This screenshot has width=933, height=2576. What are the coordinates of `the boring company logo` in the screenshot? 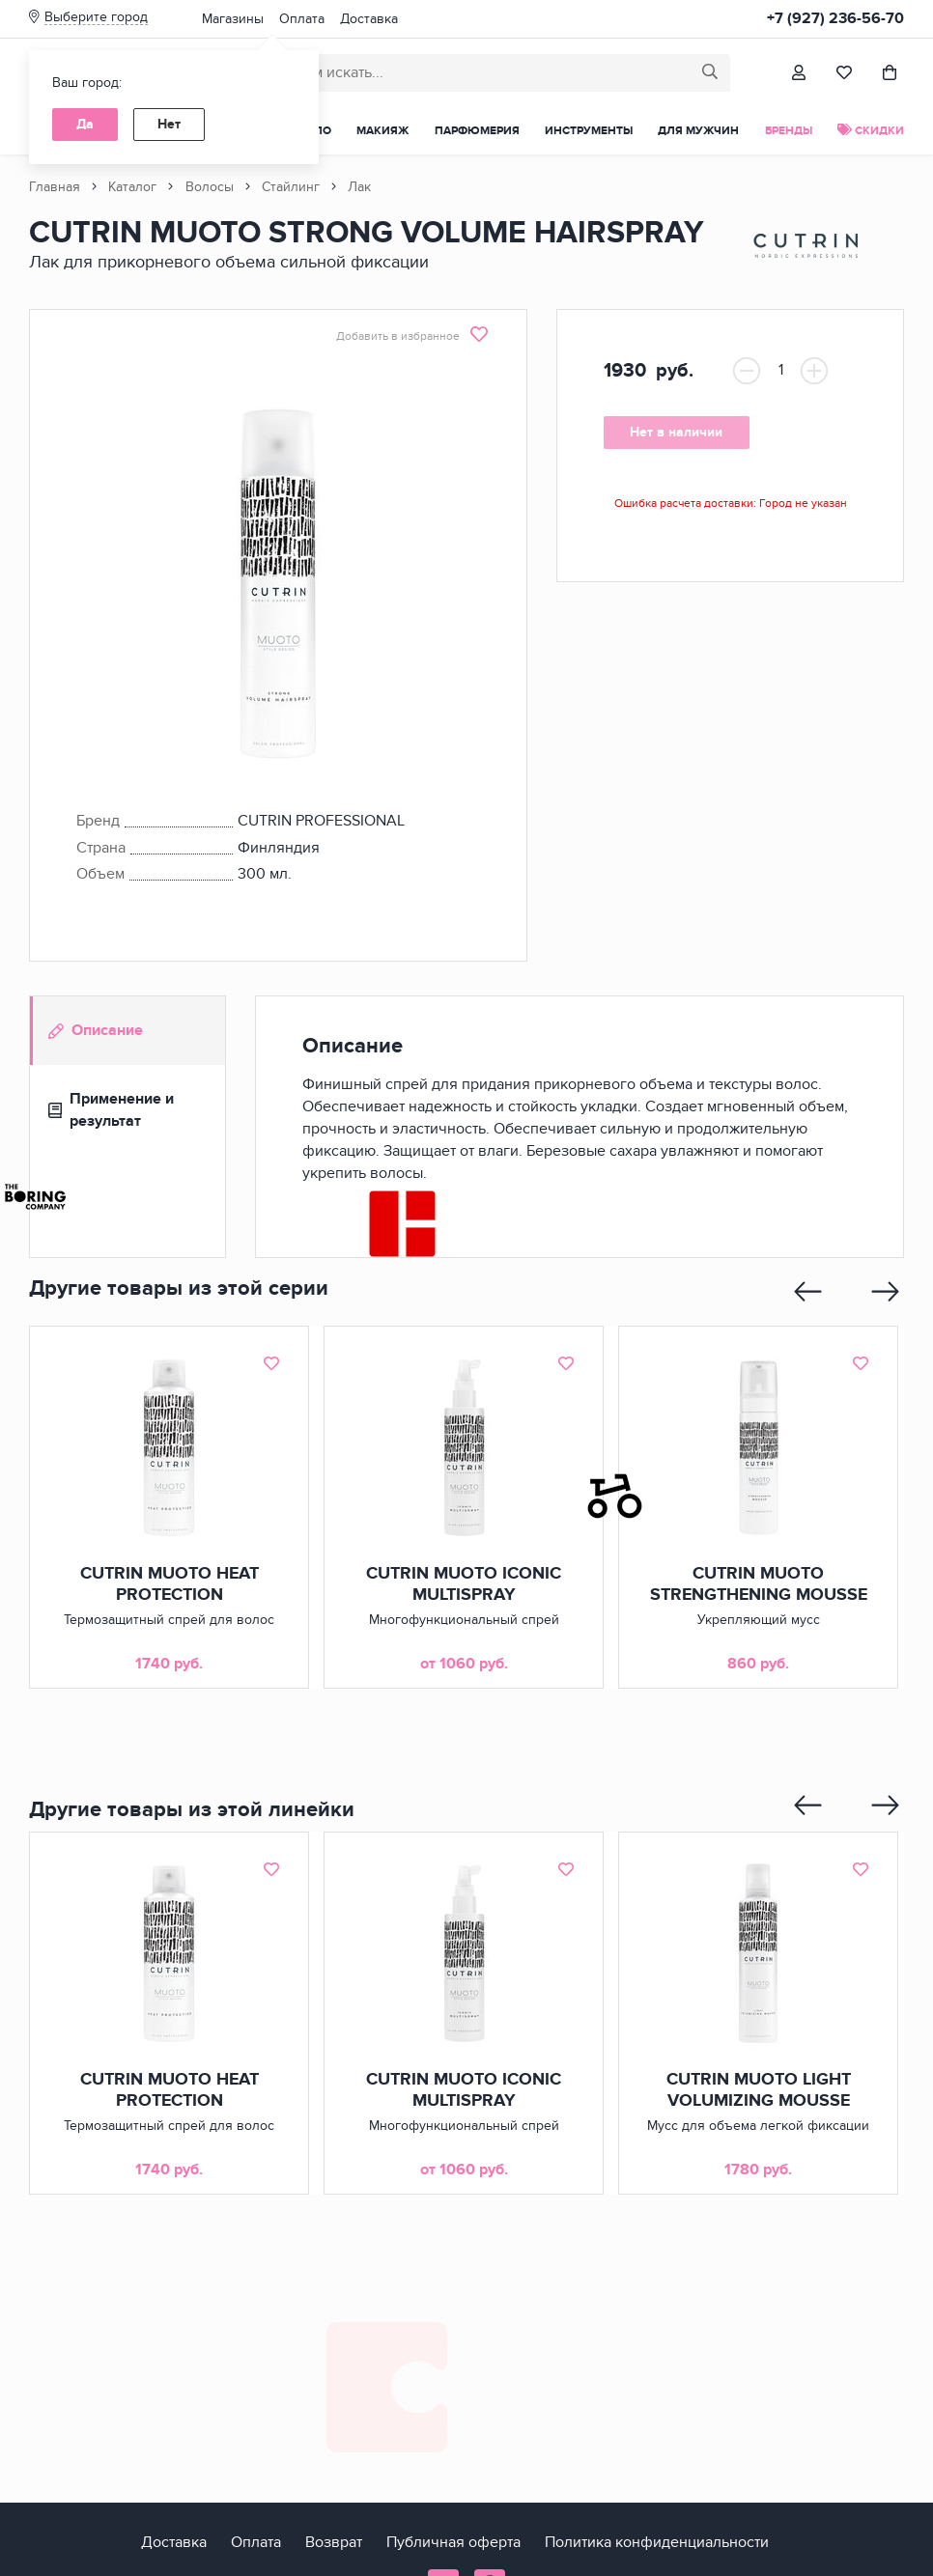 It's located at (35, 1196).